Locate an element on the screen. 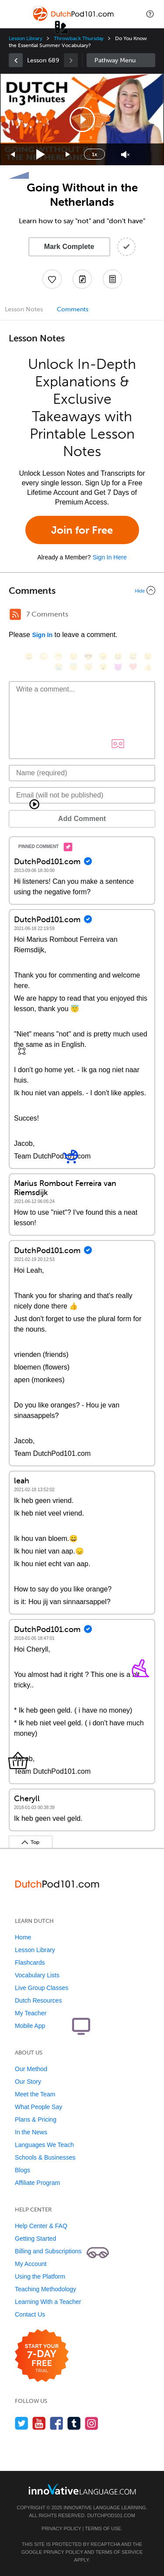 The image size is (164, 2576). view display settings is located at coordinates (81, 2025).